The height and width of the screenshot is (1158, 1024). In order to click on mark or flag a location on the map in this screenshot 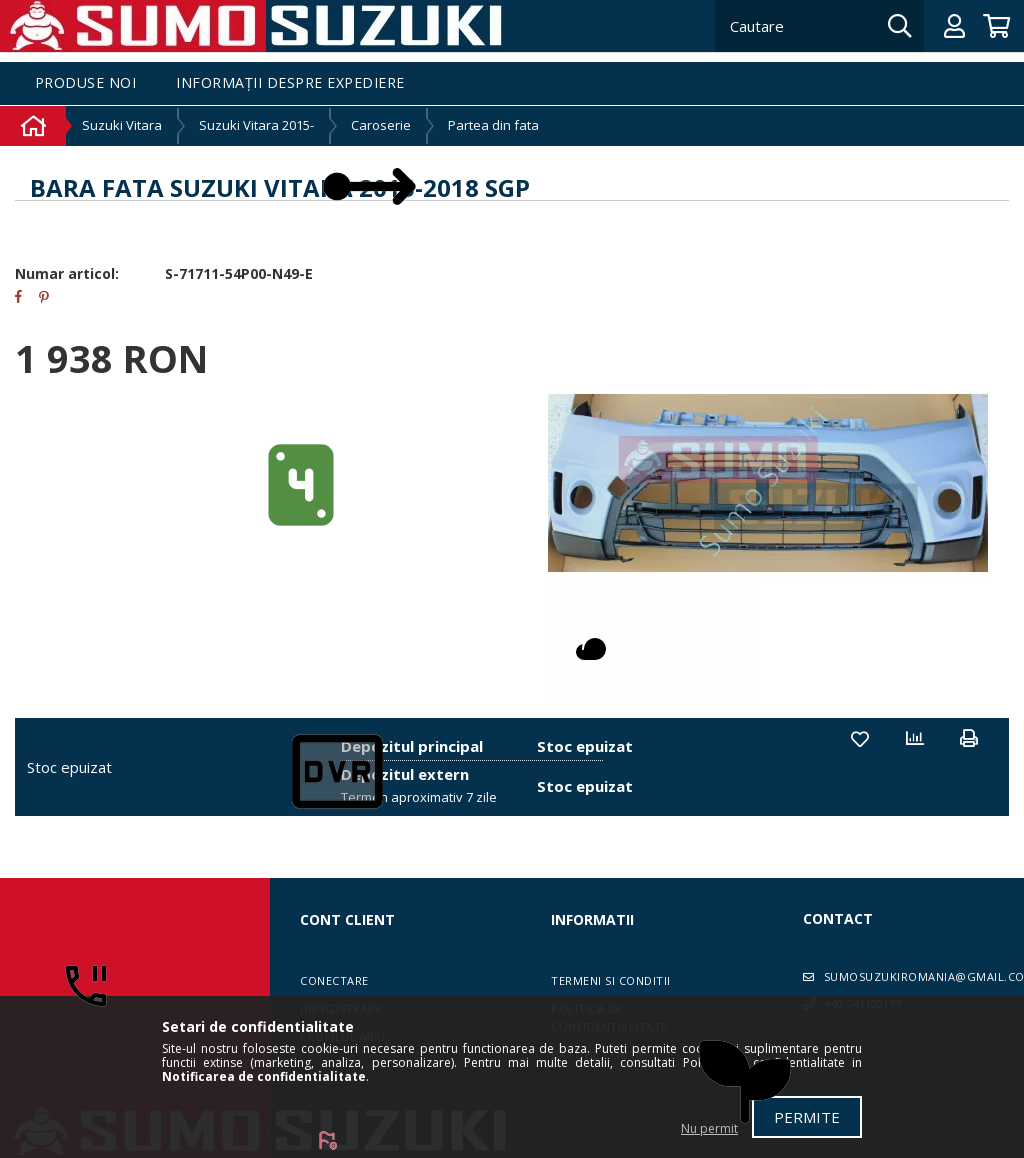, I will do `click(327, 1140)`.